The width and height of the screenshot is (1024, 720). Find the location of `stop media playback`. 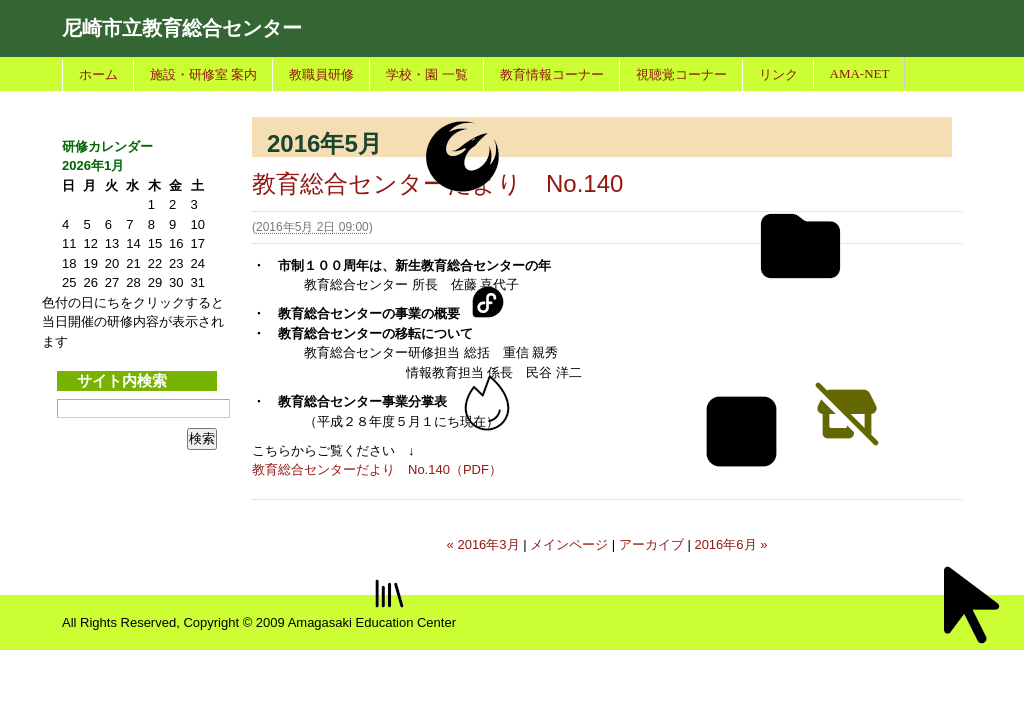

stop media playback is located at coordinates (741, 431).